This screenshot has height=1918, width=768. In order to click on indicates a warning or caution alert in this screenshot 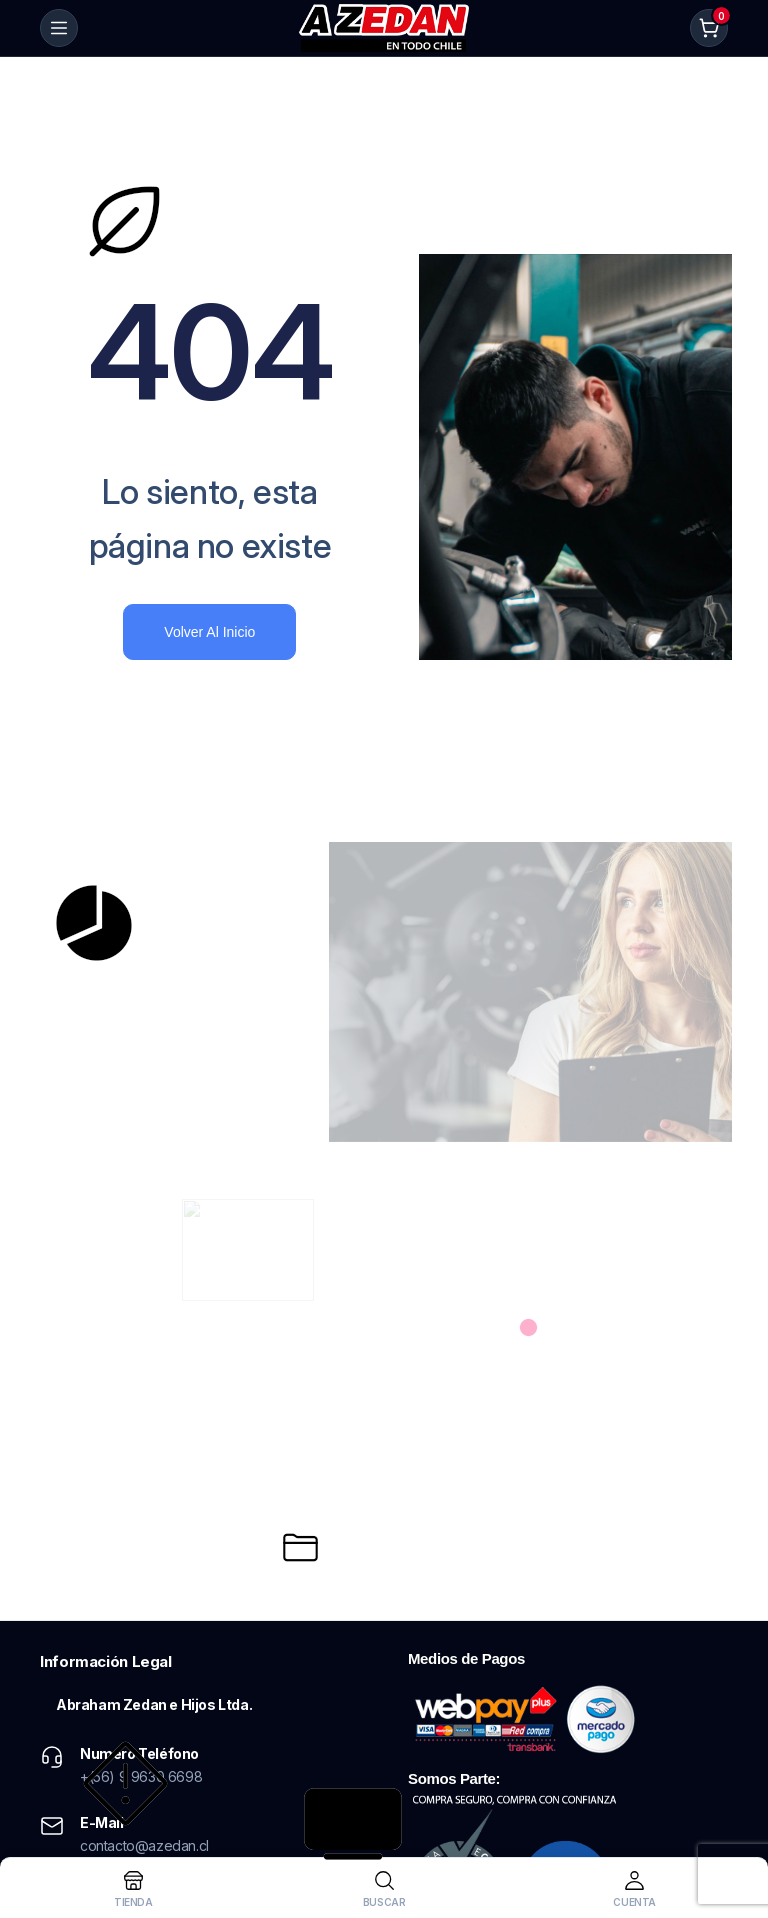, I will do `click(125, 1783)`.